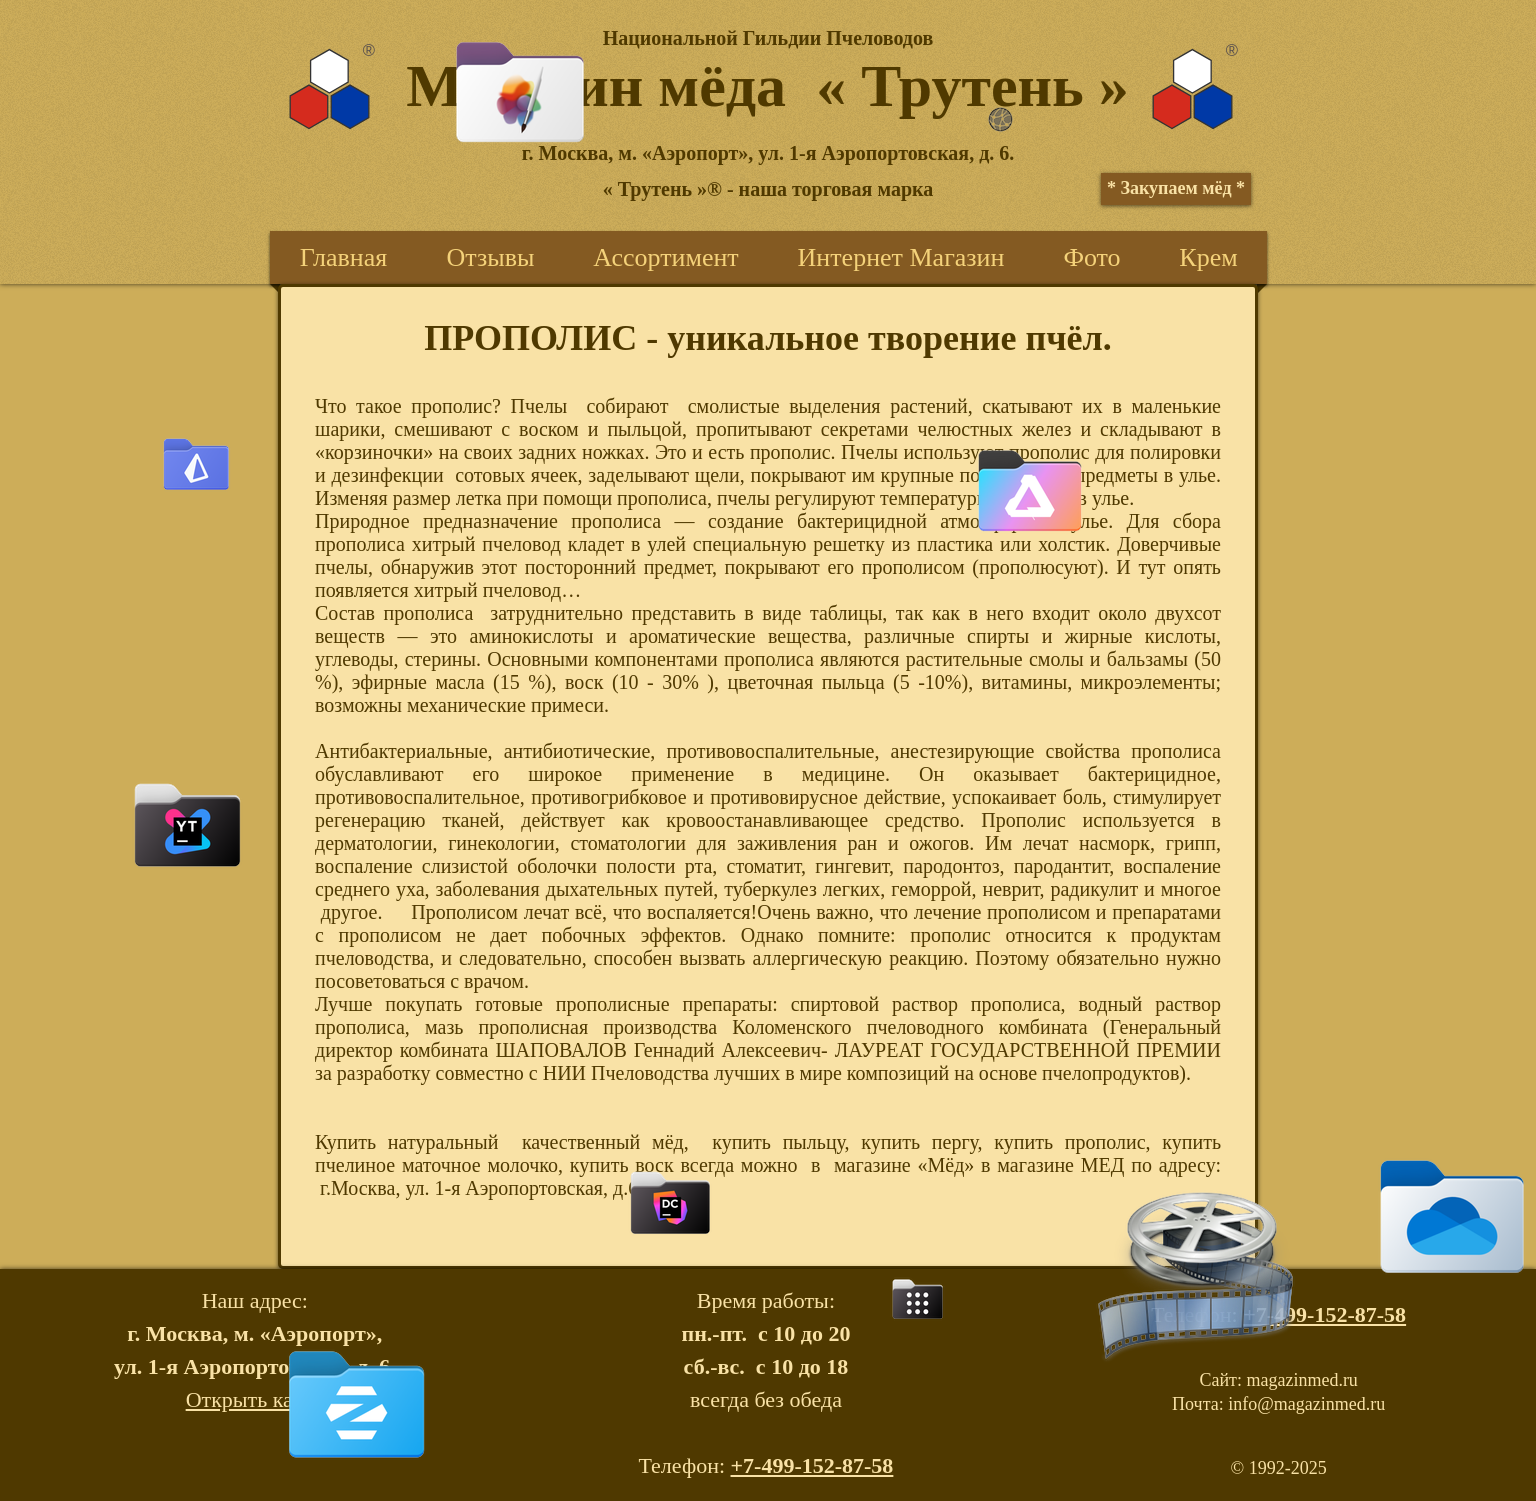 The width and height of the screenshot is (1536, 1501). What do you see at coordinates (1000, 119) in the screenshot?
I see `access network locations in the sidebar` at bounding box center [1000, 119].